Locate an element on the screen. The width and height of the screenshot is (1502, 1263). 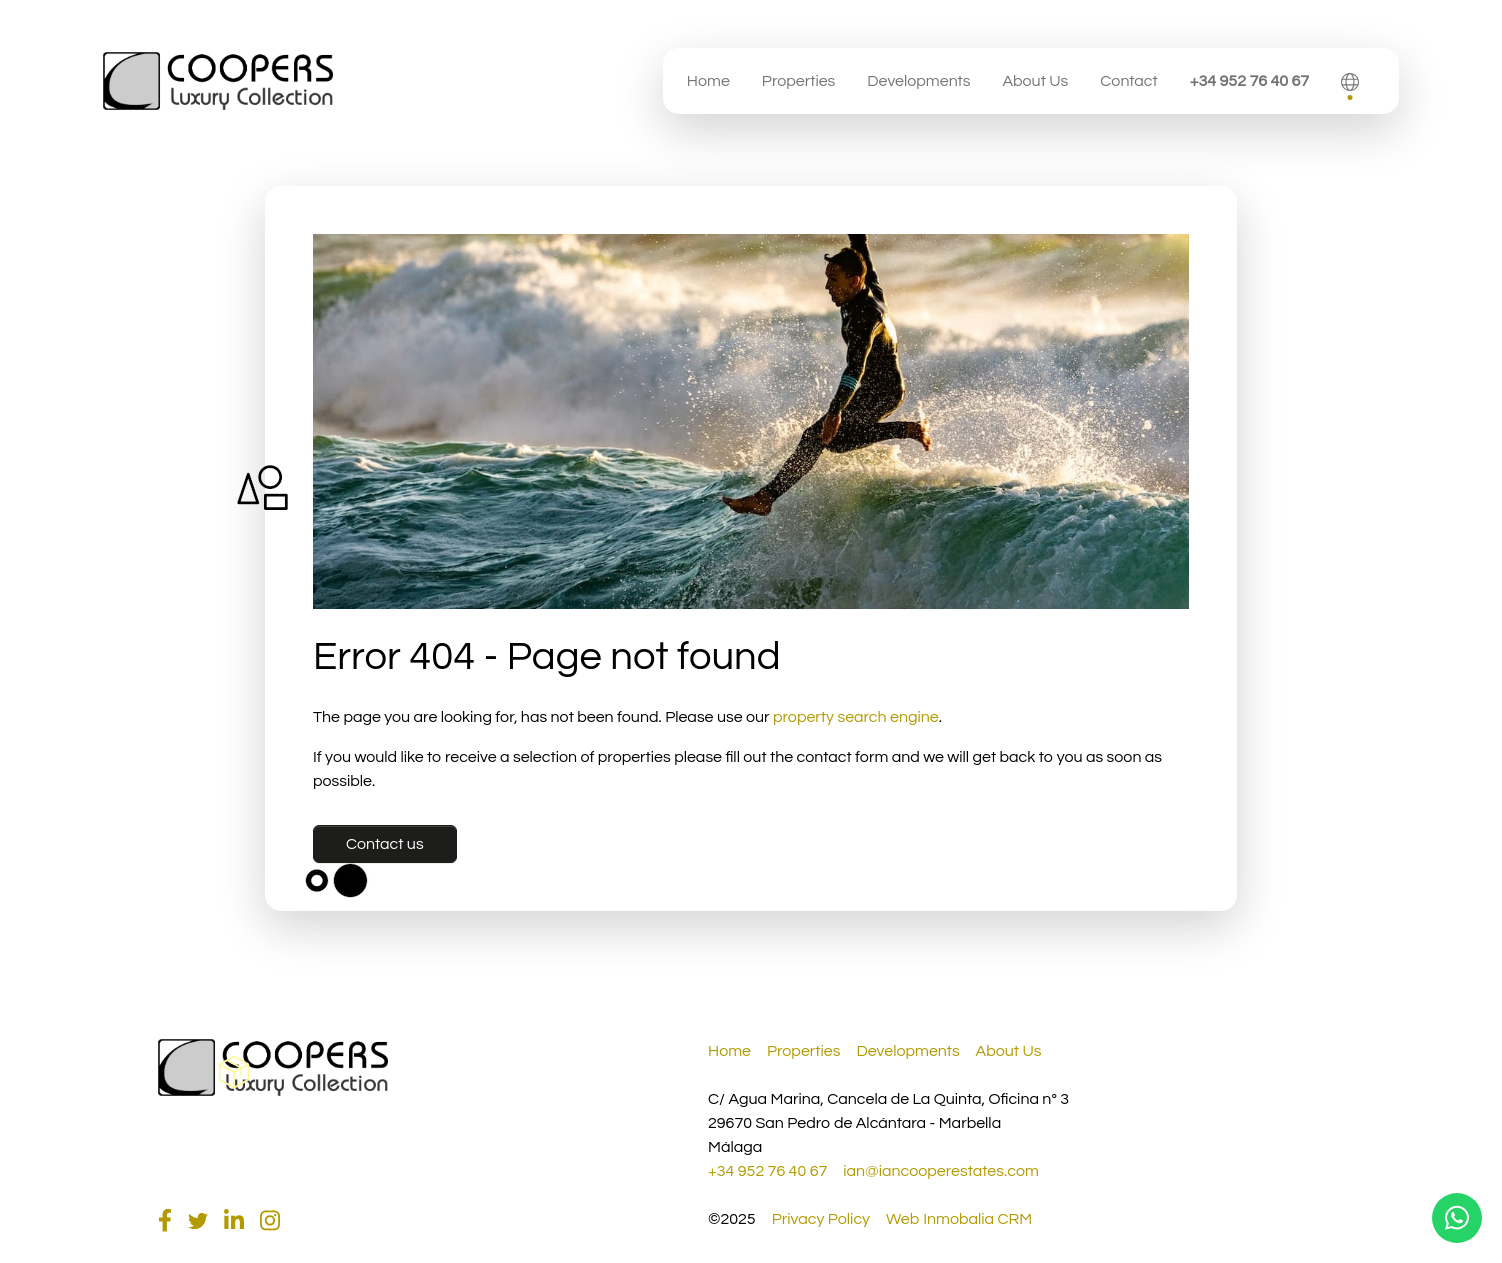
enable HDR strong mode for photos is located at coordinates (336, 880).